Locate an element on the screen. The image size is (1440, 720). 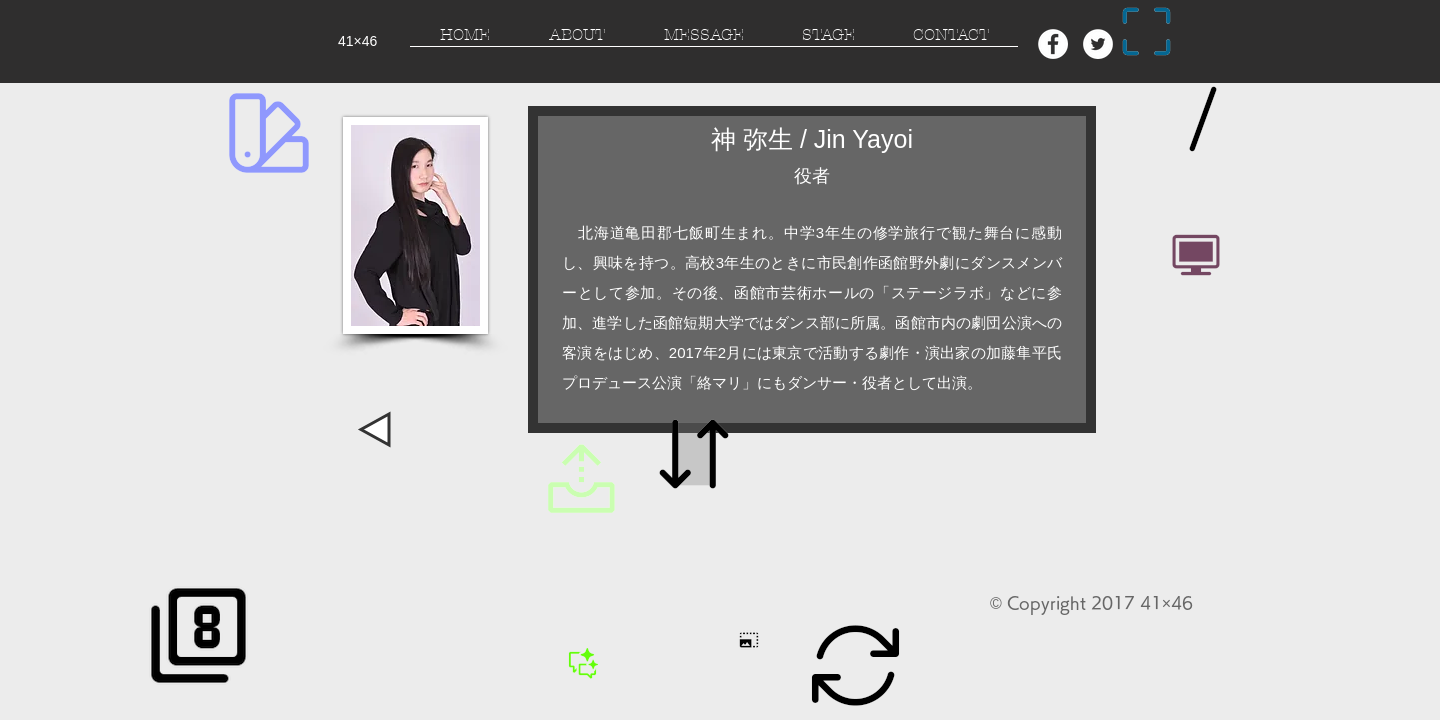
refresh or reload content is located at coordinates (855, 665).